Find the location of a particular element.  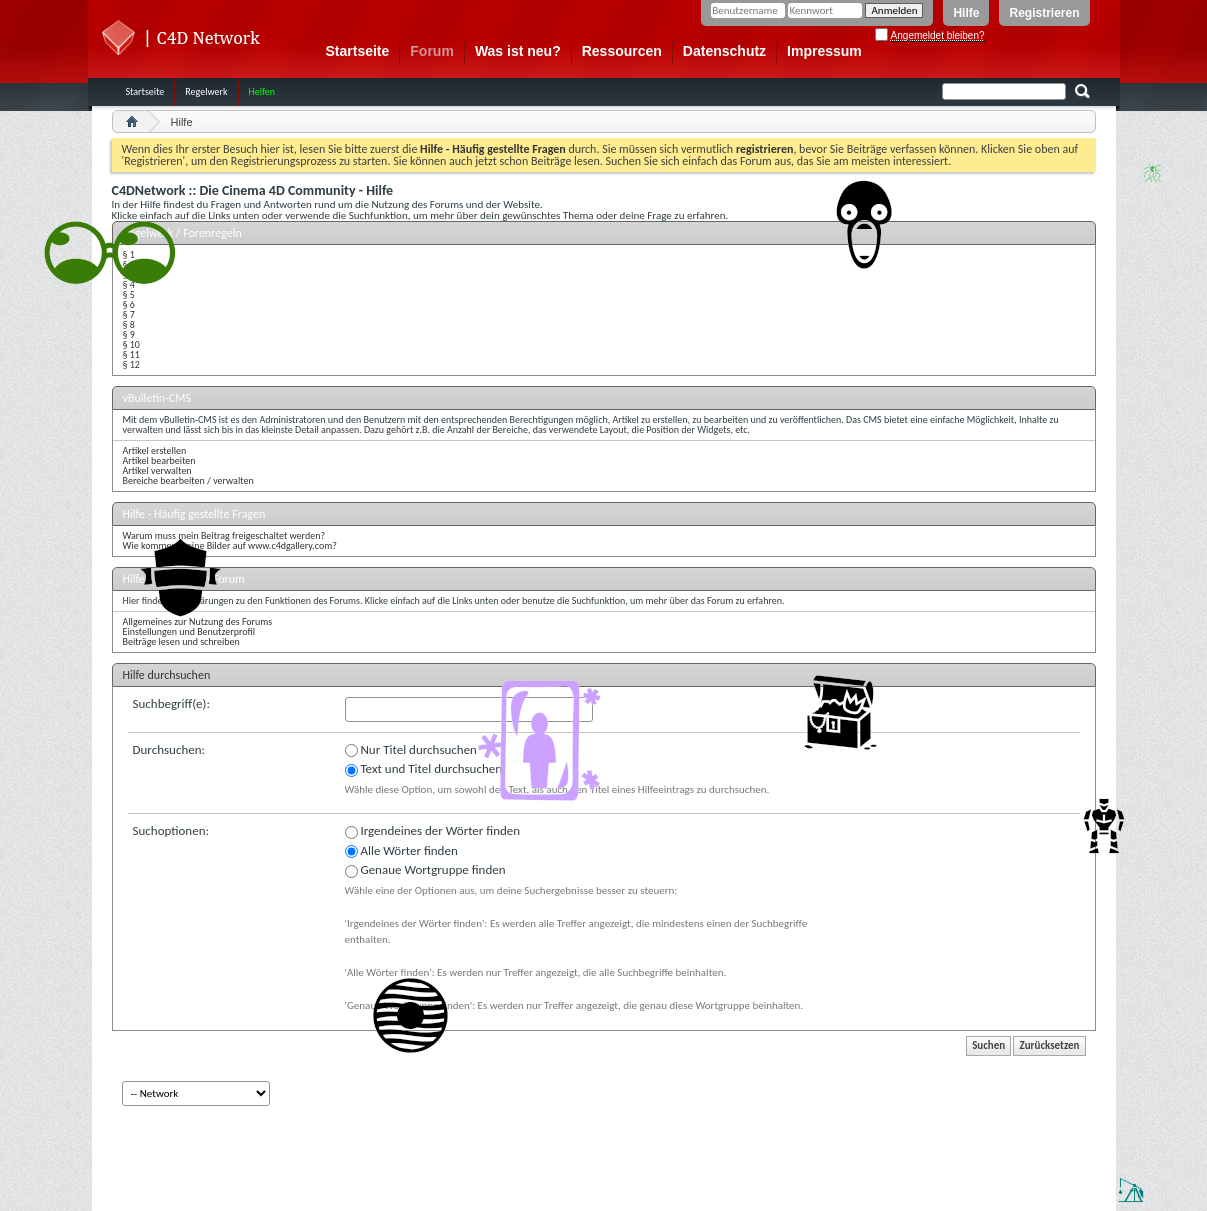

launch projectile or siege weapon in game is located at coordinates (1131, 1189).